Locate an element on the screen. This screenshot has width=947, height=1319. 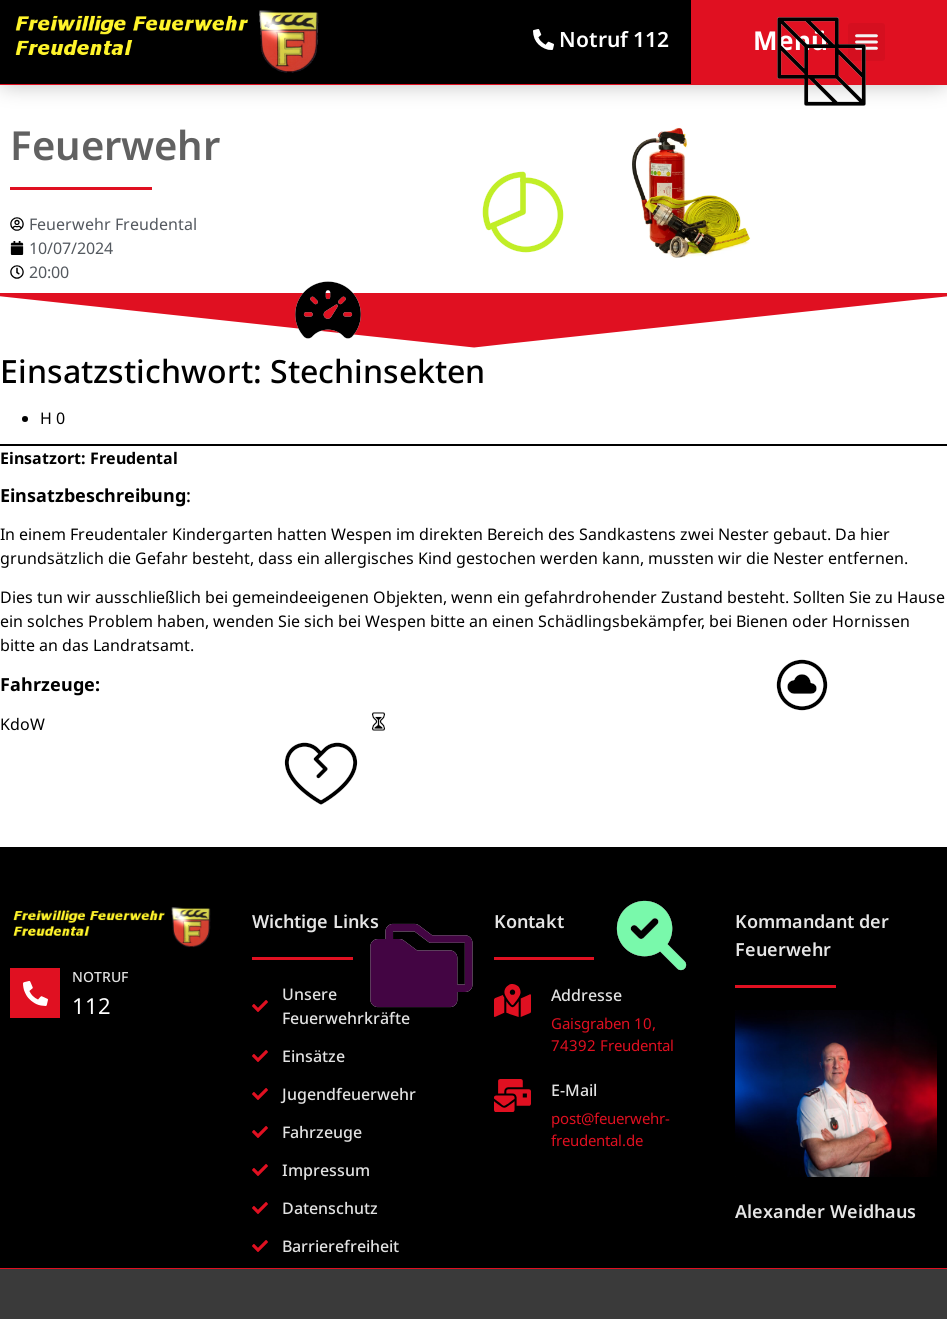
view data breakdown or statistics is located at coordinates (523, 212).